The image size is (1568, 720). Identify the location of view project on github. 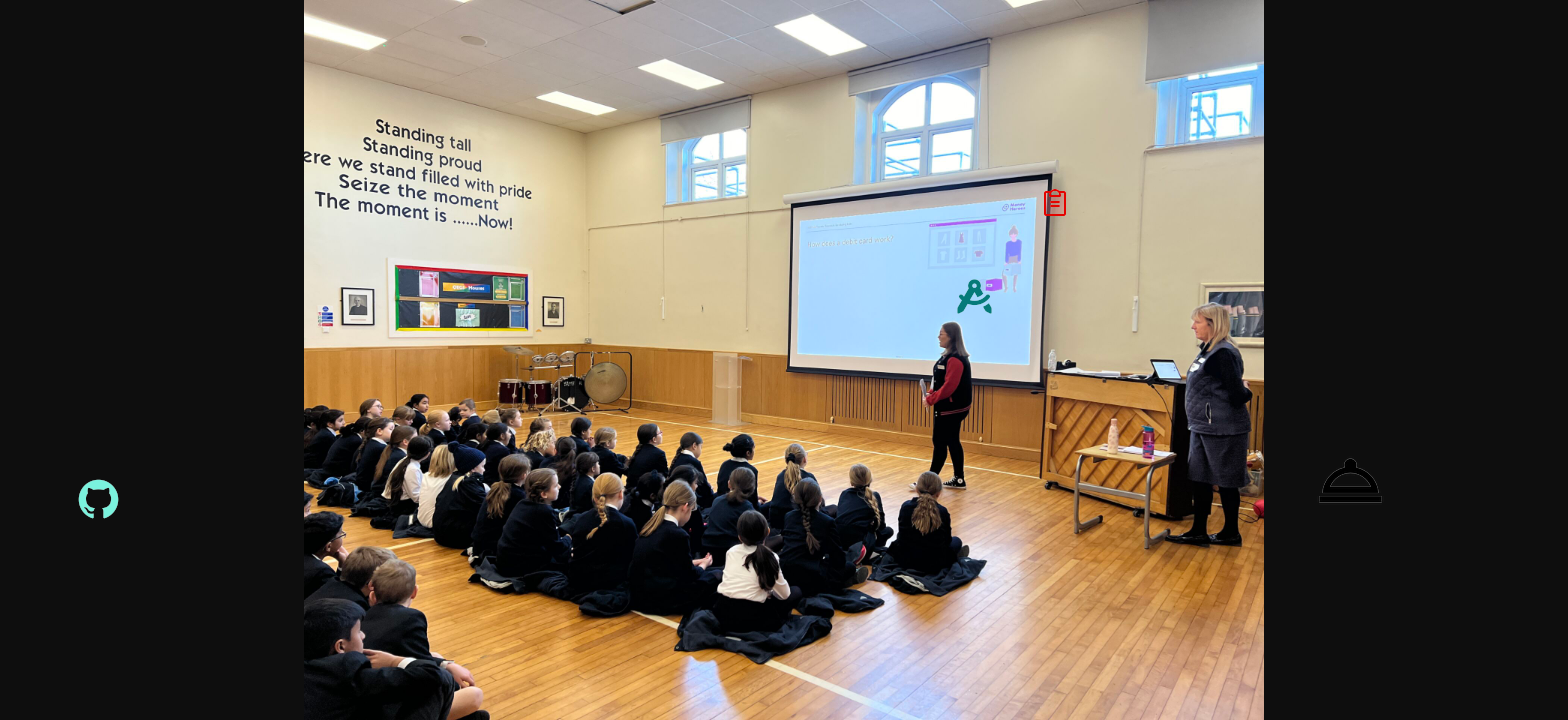
(98, 499).